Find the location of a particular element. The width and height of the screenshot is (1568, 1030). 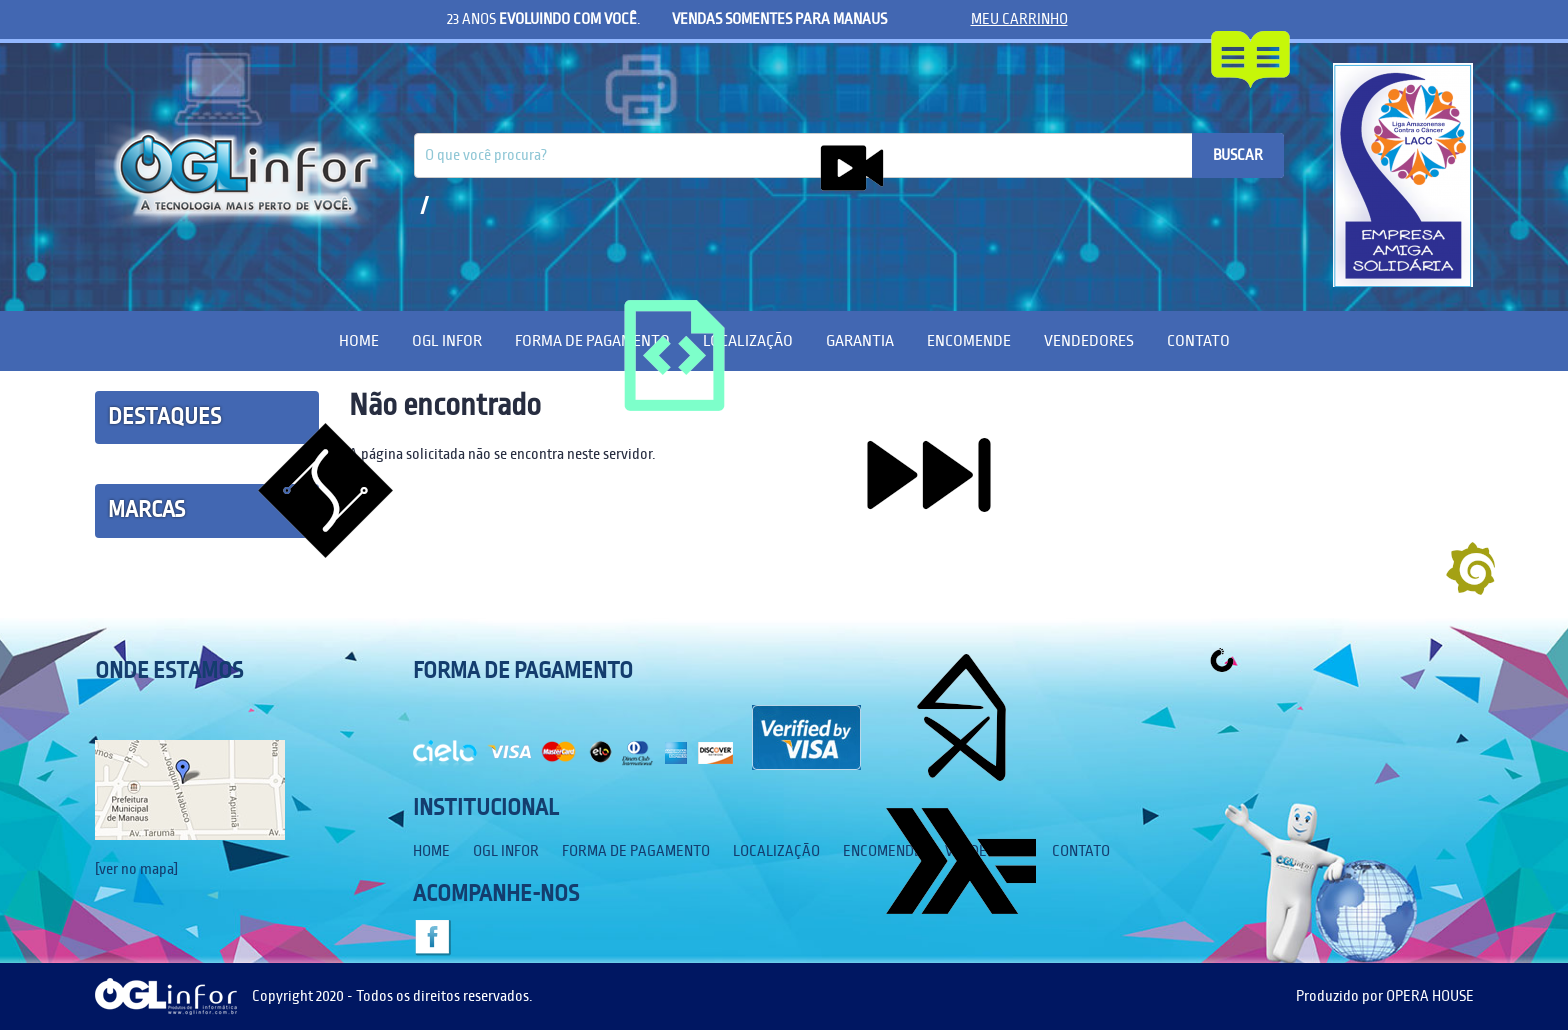

start a live video broadcast is located at coordinates (852, 168).